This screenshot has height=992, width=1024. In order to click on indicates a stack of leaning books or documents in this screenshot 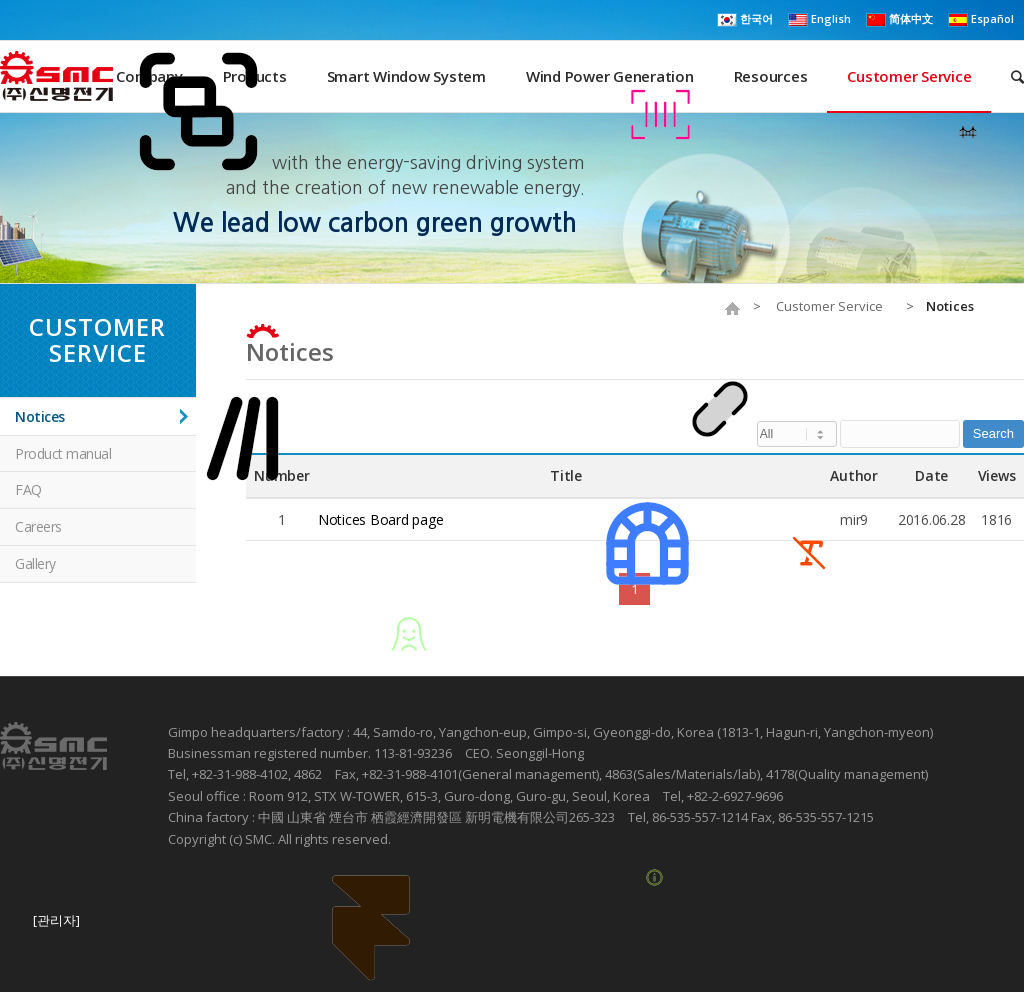, I will do `click(242, 438)`.